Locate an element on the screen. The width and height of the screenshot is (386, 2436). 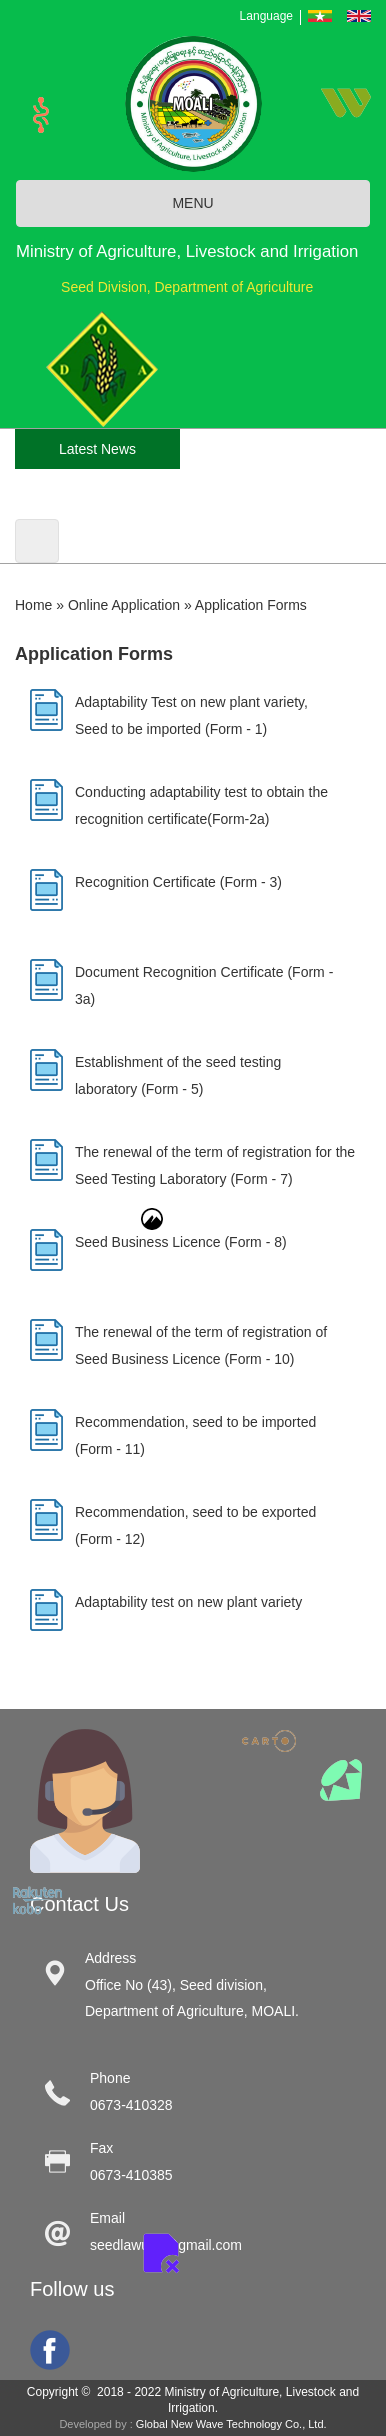
ruby programming language logo is located at coordinates (341, 1780).